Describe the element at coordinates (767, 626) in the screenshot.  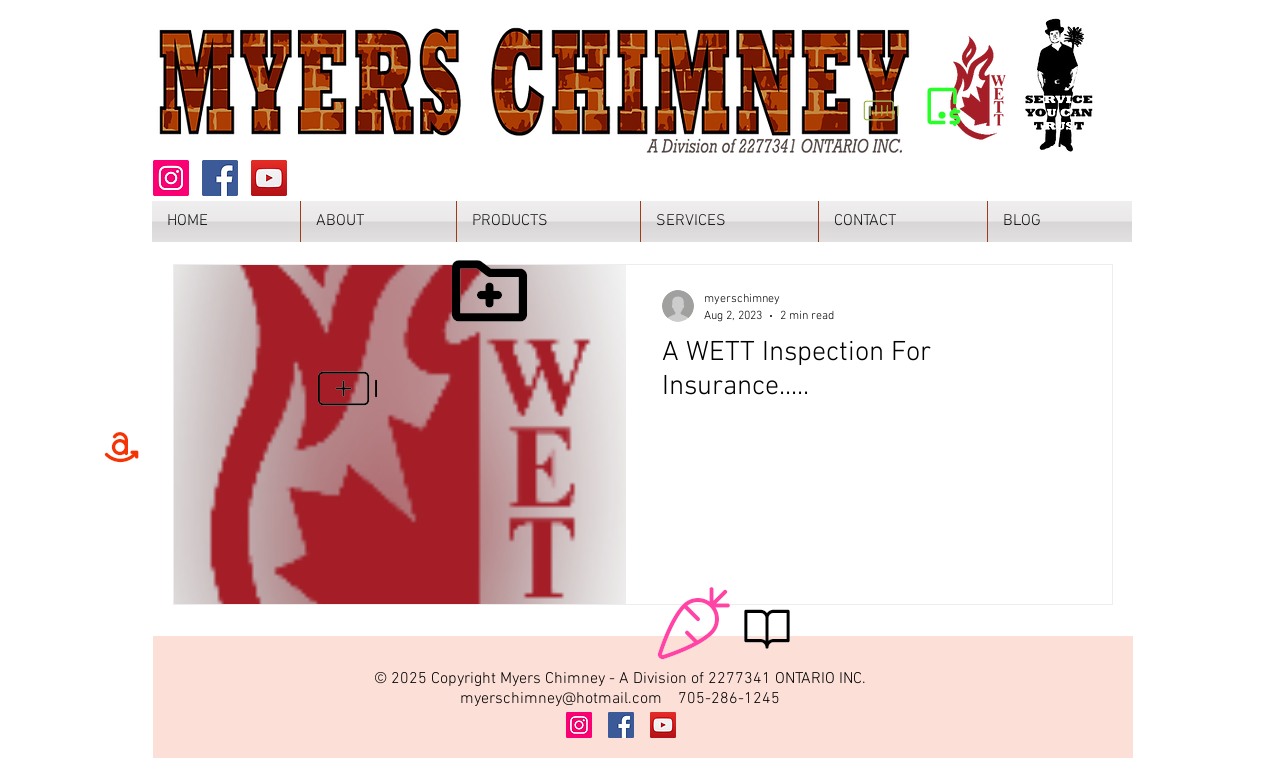
I see `open reading mode or e-reader` at that location.